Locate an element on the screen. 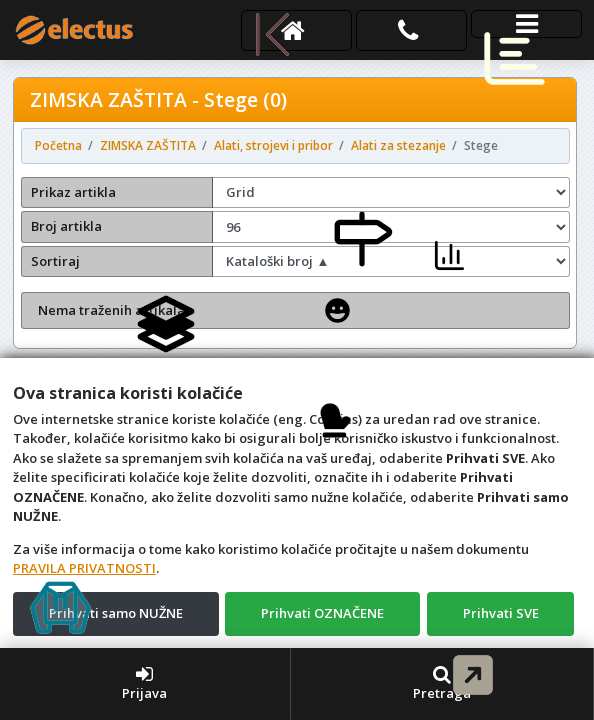  navigate to project milestones is located at coordinates (362, 239).